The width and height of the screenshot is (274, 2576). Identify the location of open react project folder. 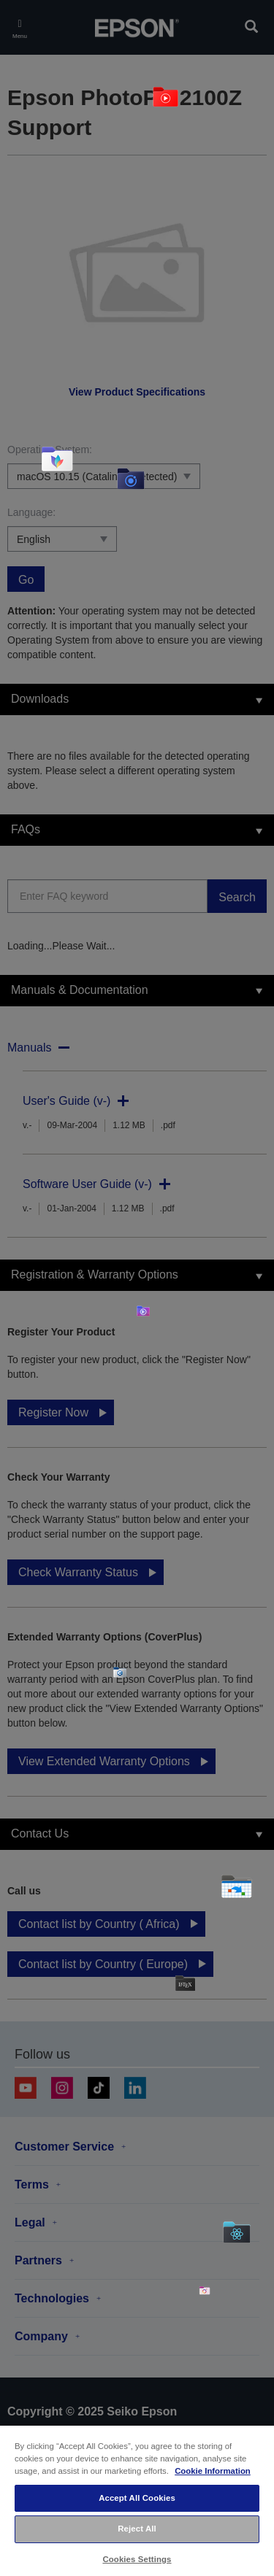
(237, 2233).